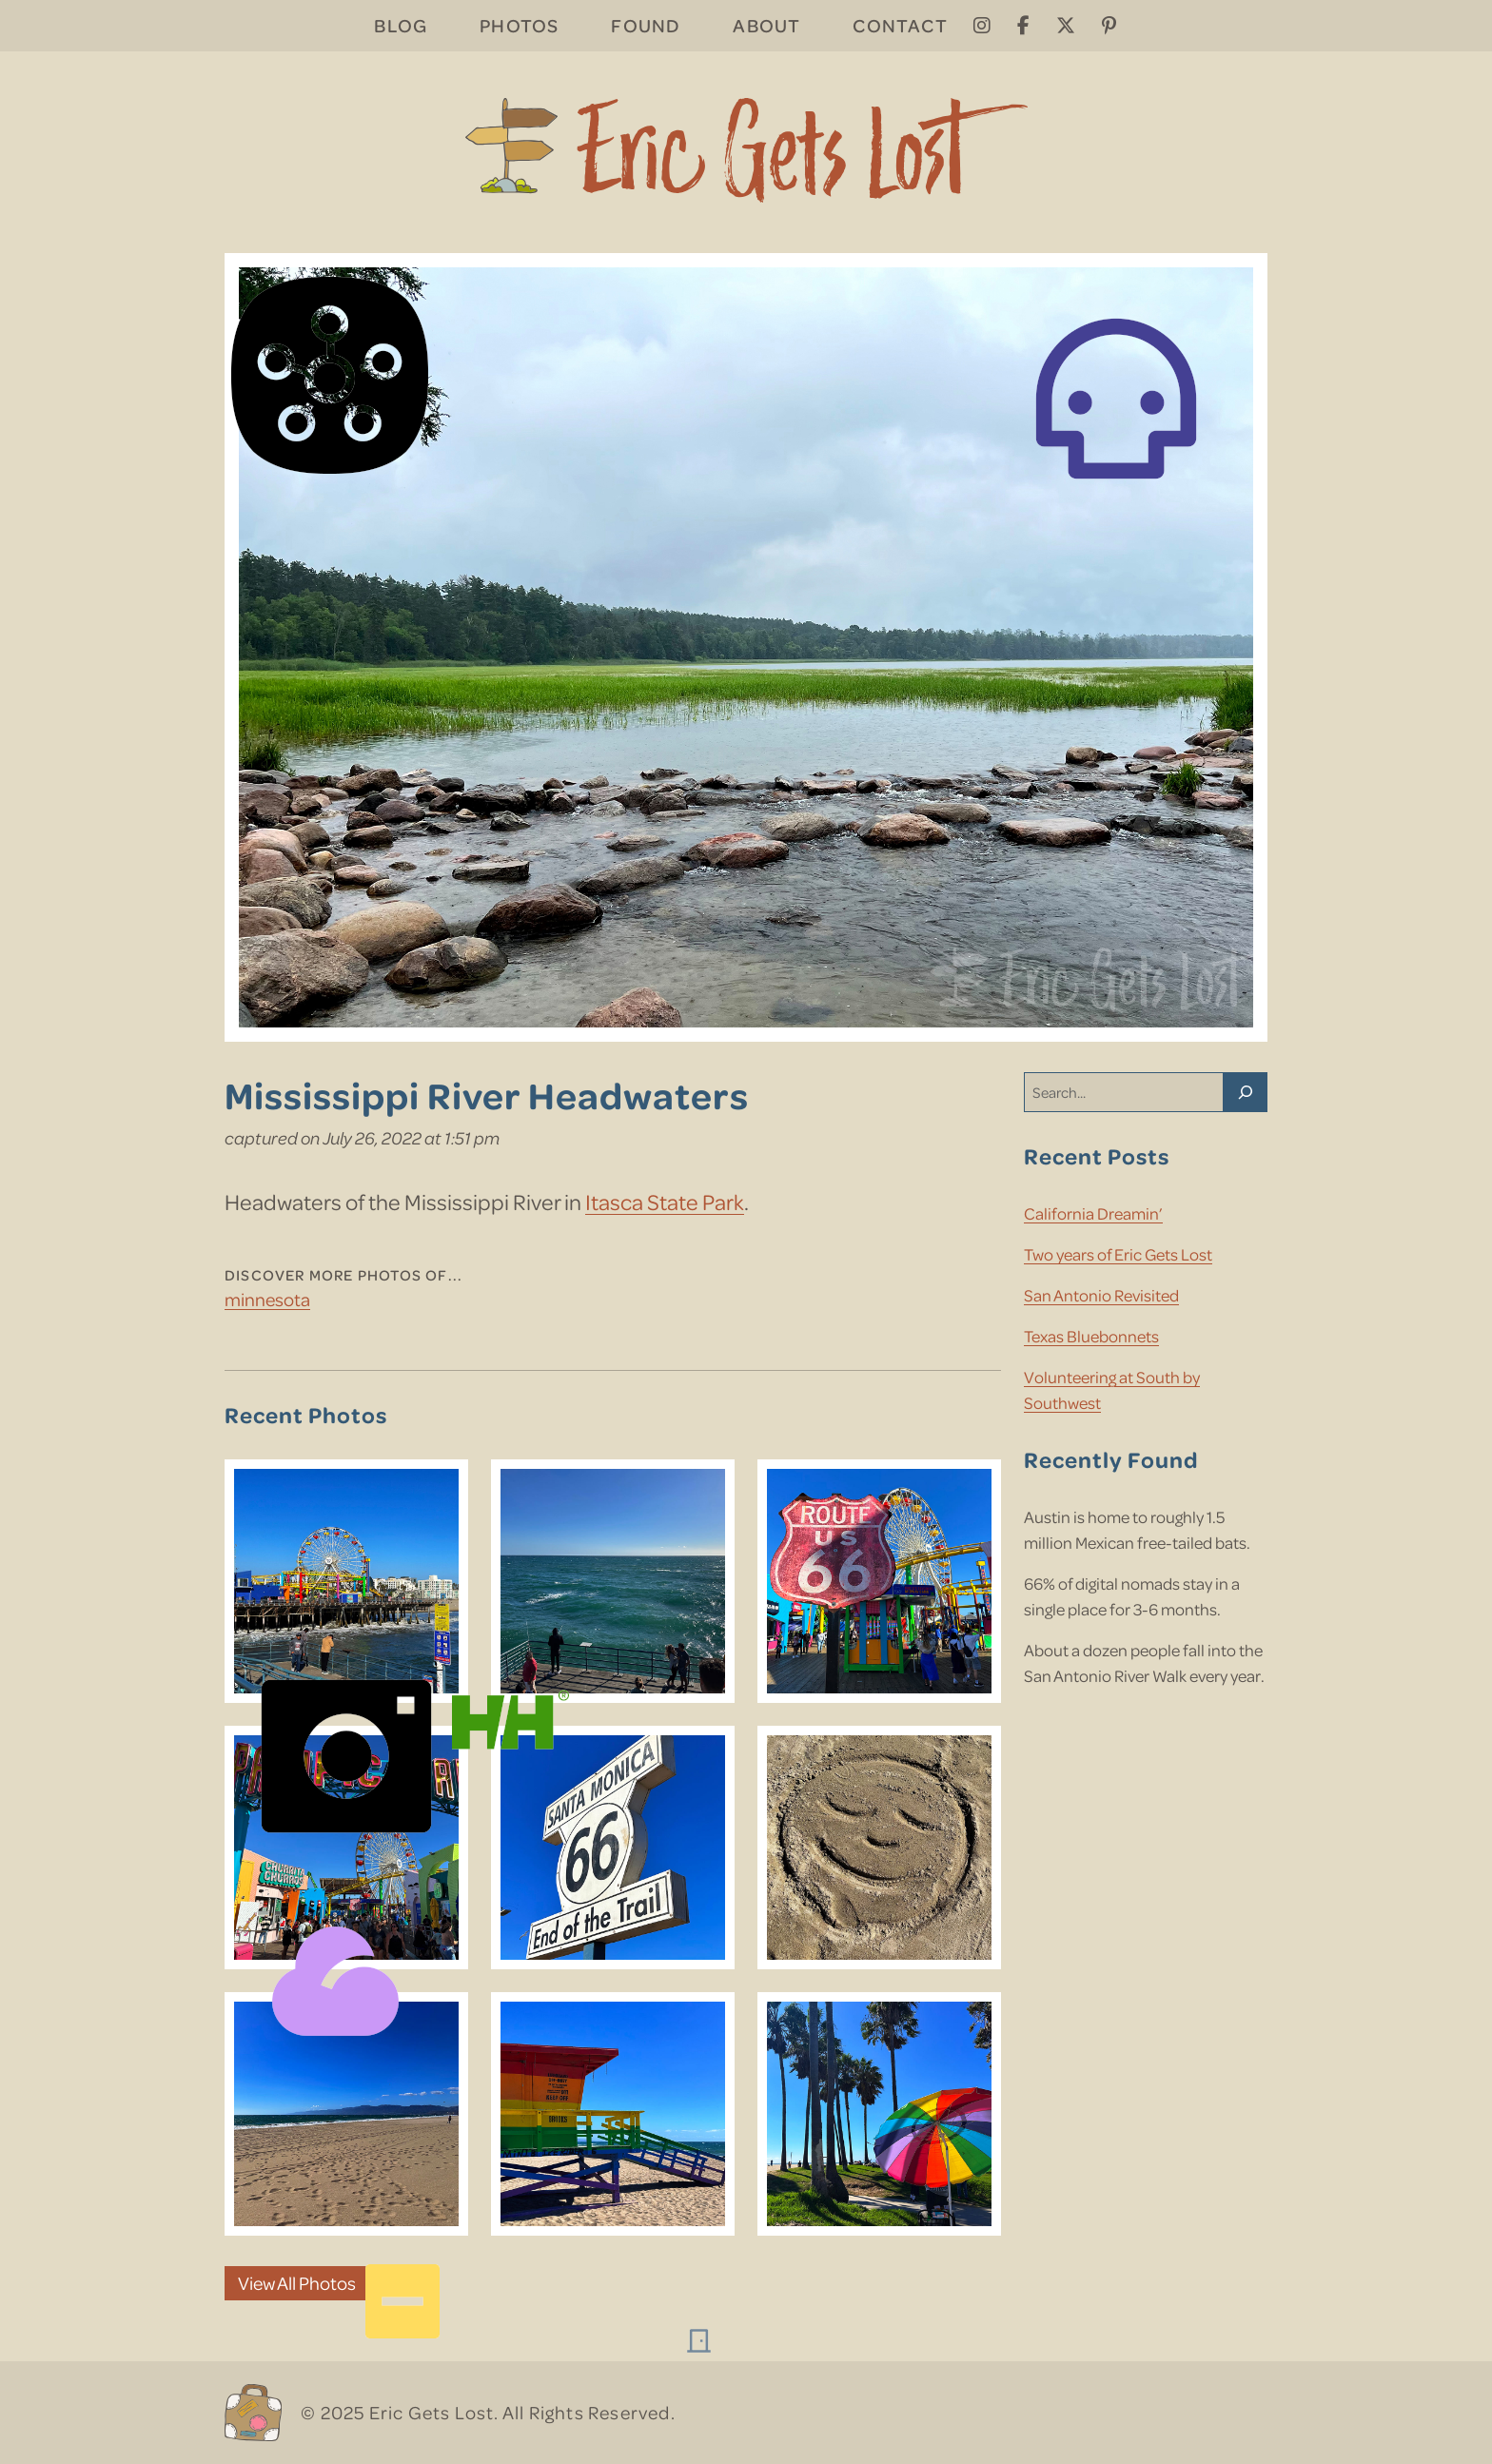  What do you see at coordinates (329, 375) in the screenshot?
I see `open the SmartThings app` at bounding box center [329, 375].